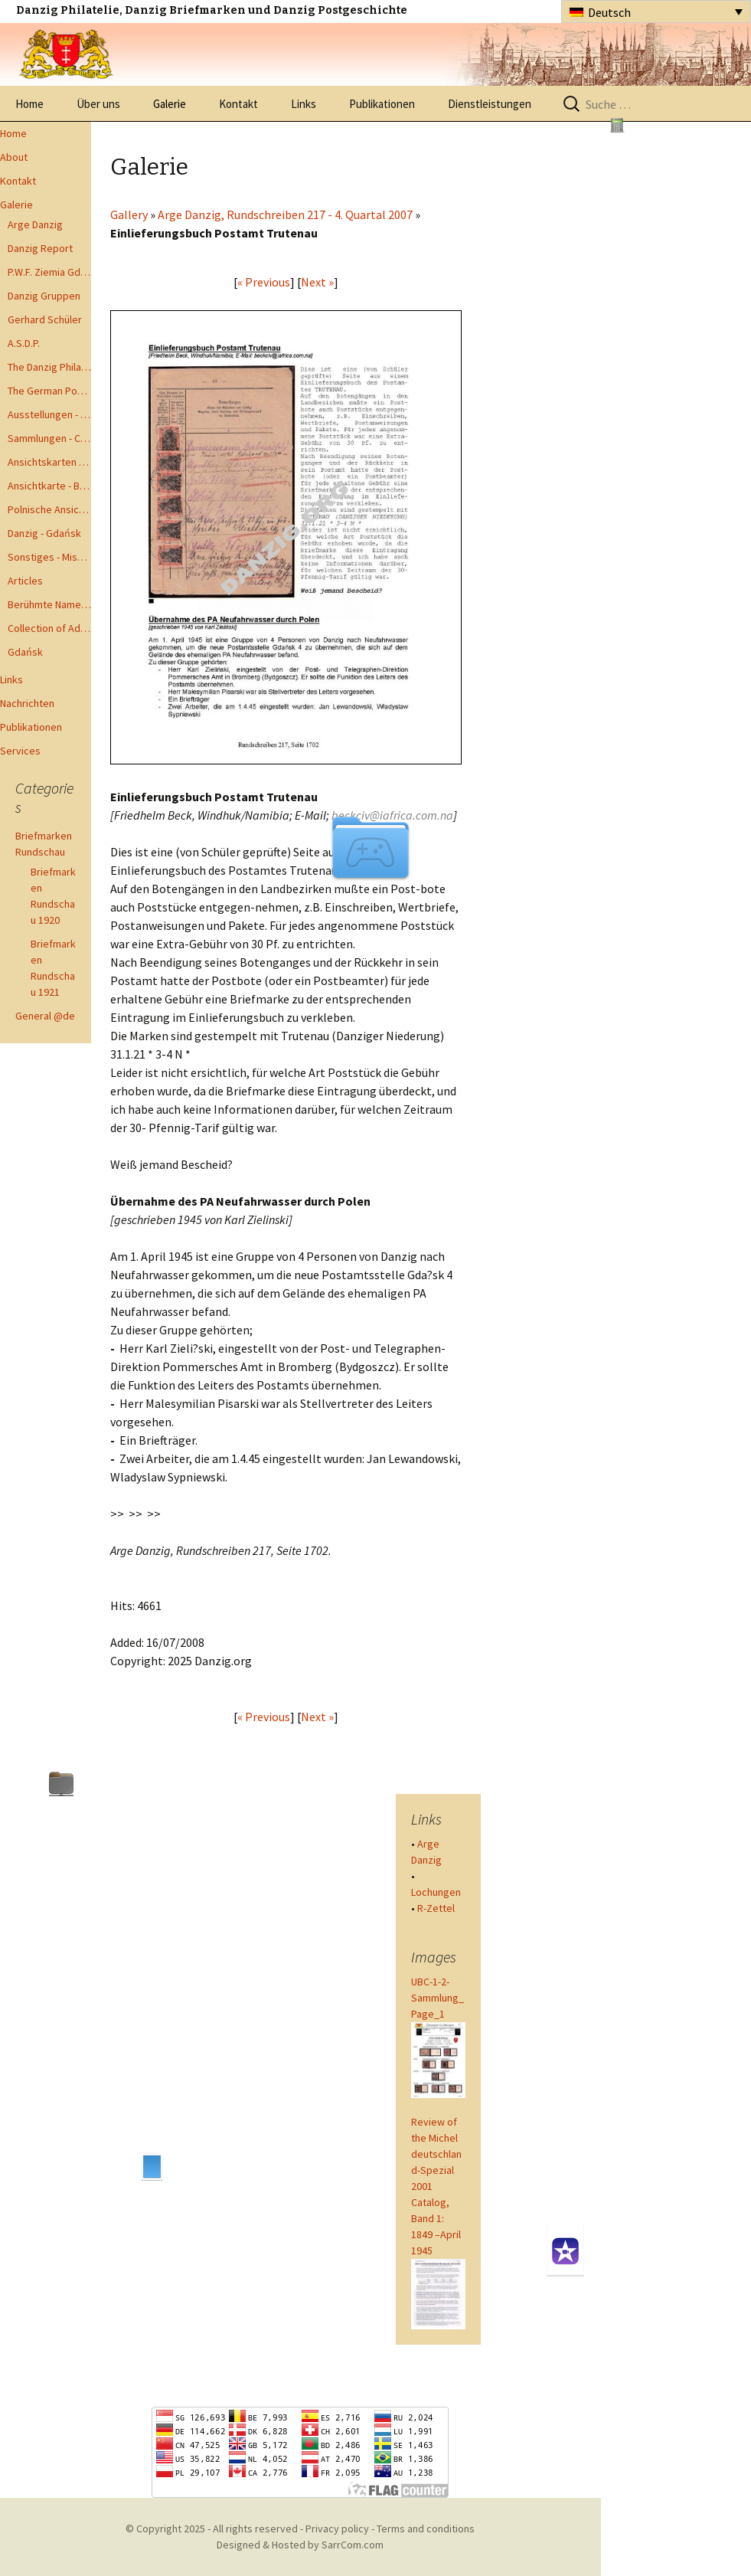  I want to click on open a mobile video project in iMovie, so click(565, 2252).